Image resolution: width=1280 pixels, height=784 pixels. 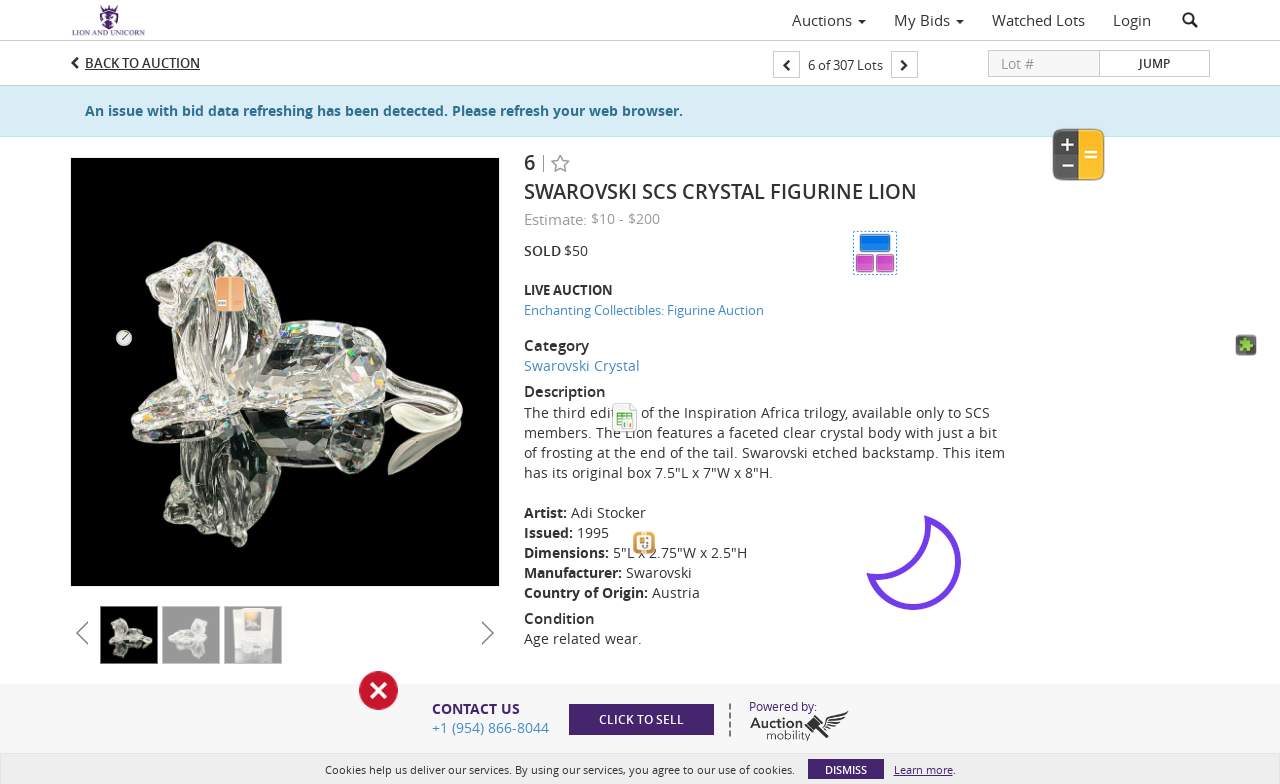 What do you see at coordinates (124, 338) in the screenshot?
I see `open sysprof system profiler` at bounding box center [124, 338].